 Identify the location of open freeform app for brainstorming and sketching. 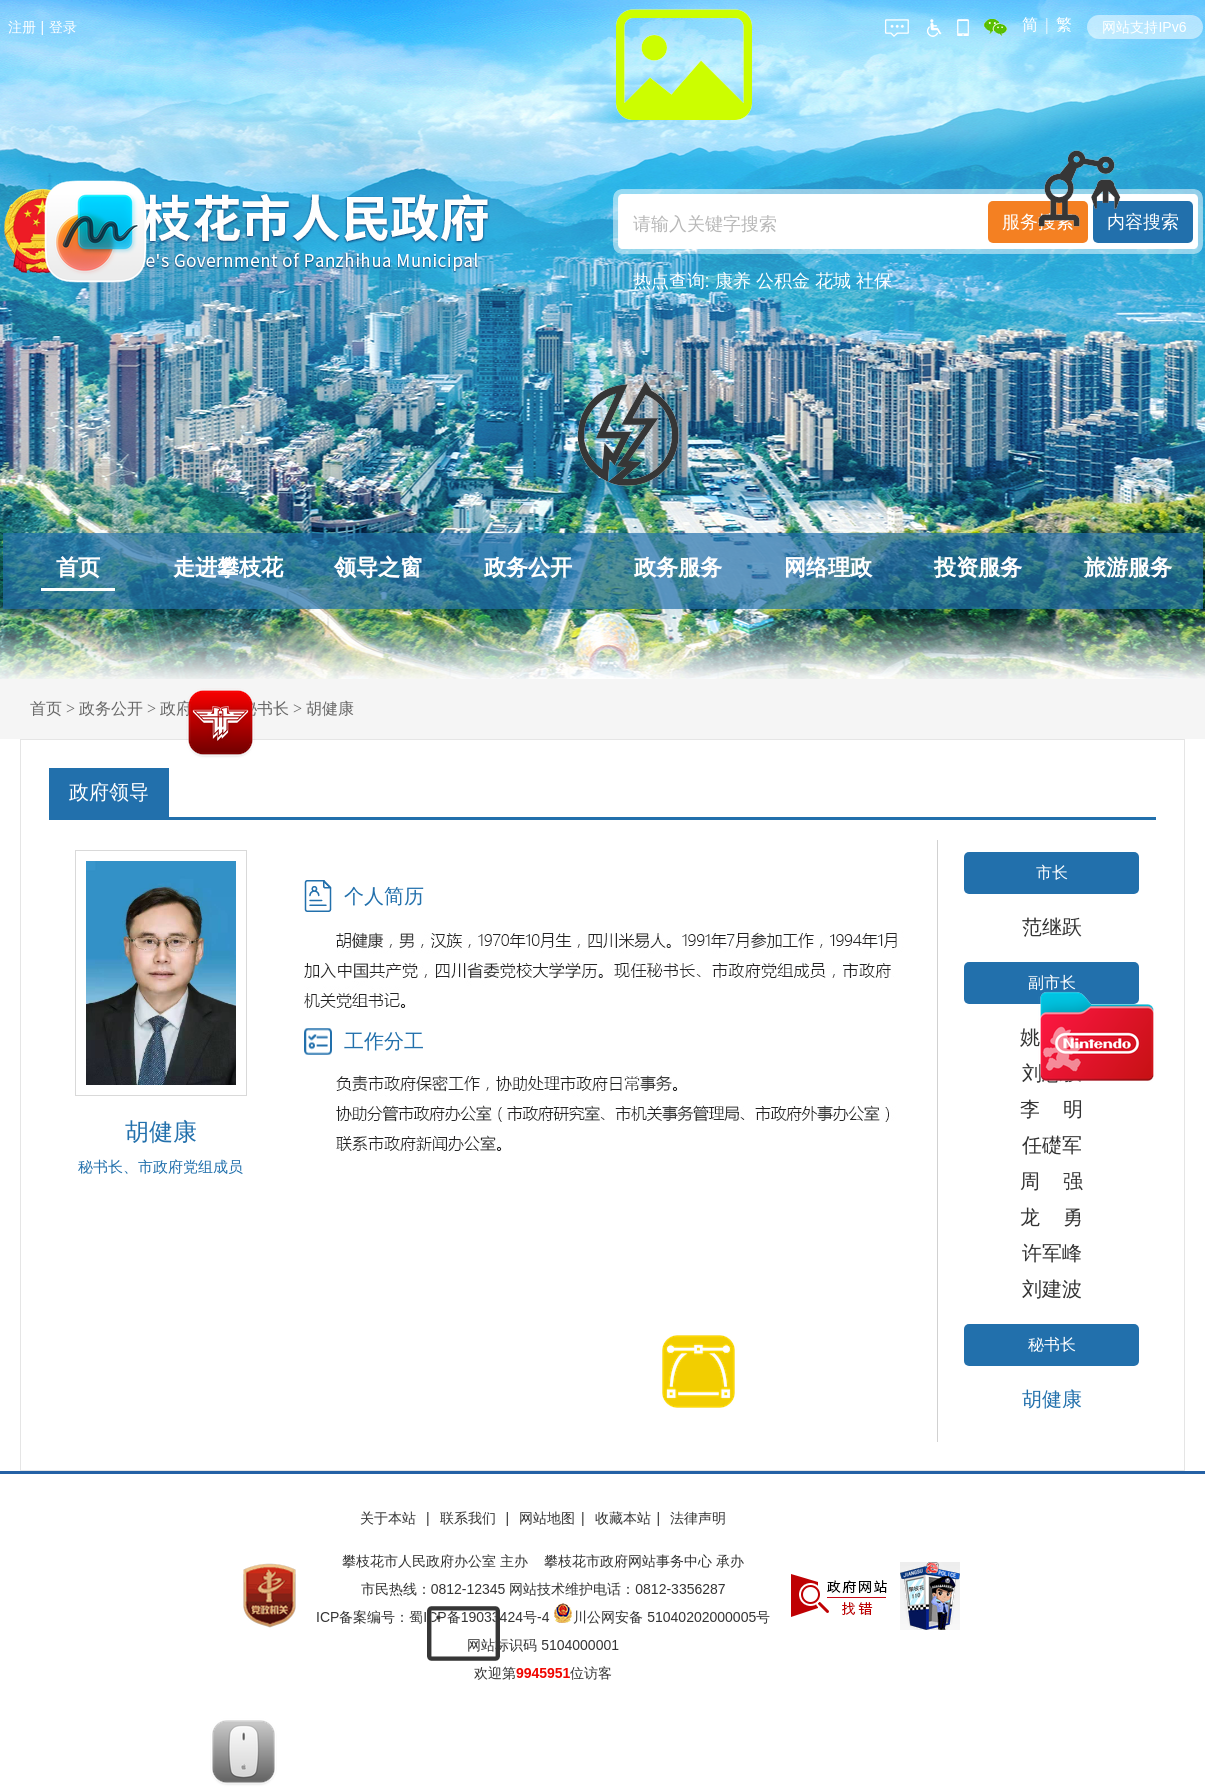
(95, 231).